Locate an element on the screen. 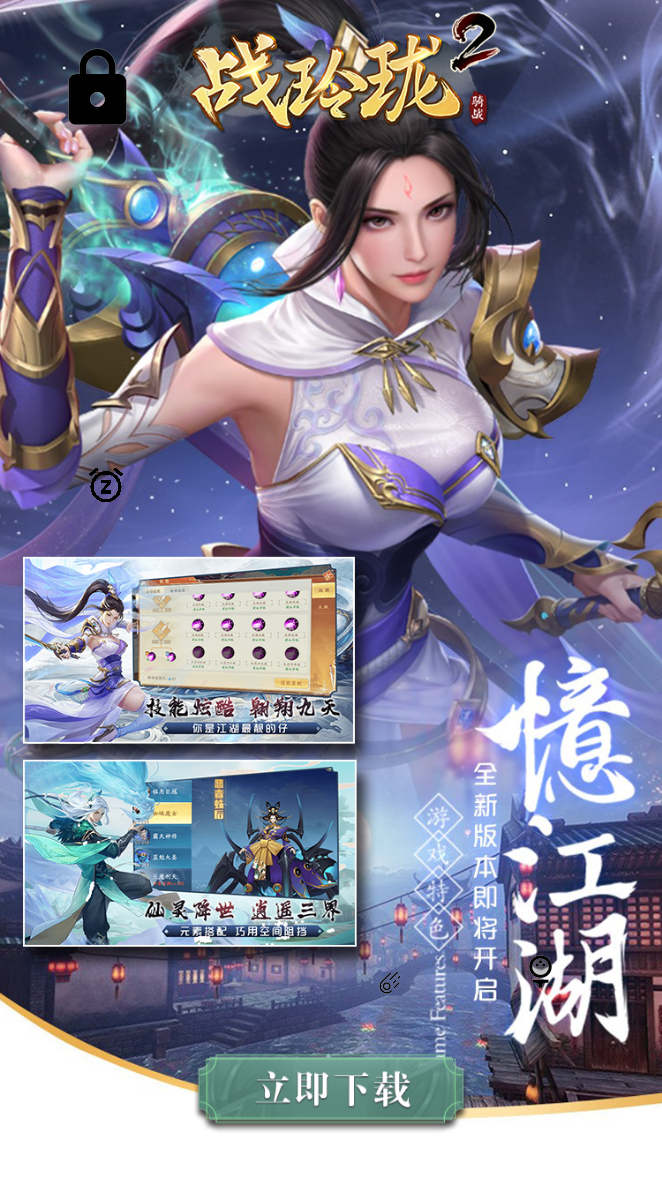  indicates a meteor or space-related feature is located at coordinates (390, 983).